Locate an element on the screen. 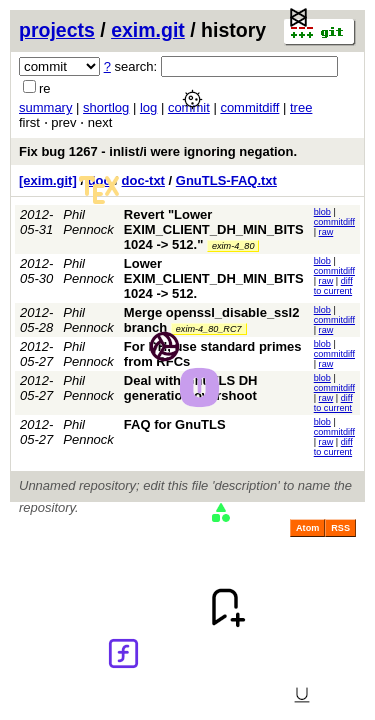  indicates virus or malware detected is located at coordinates (192, 99).